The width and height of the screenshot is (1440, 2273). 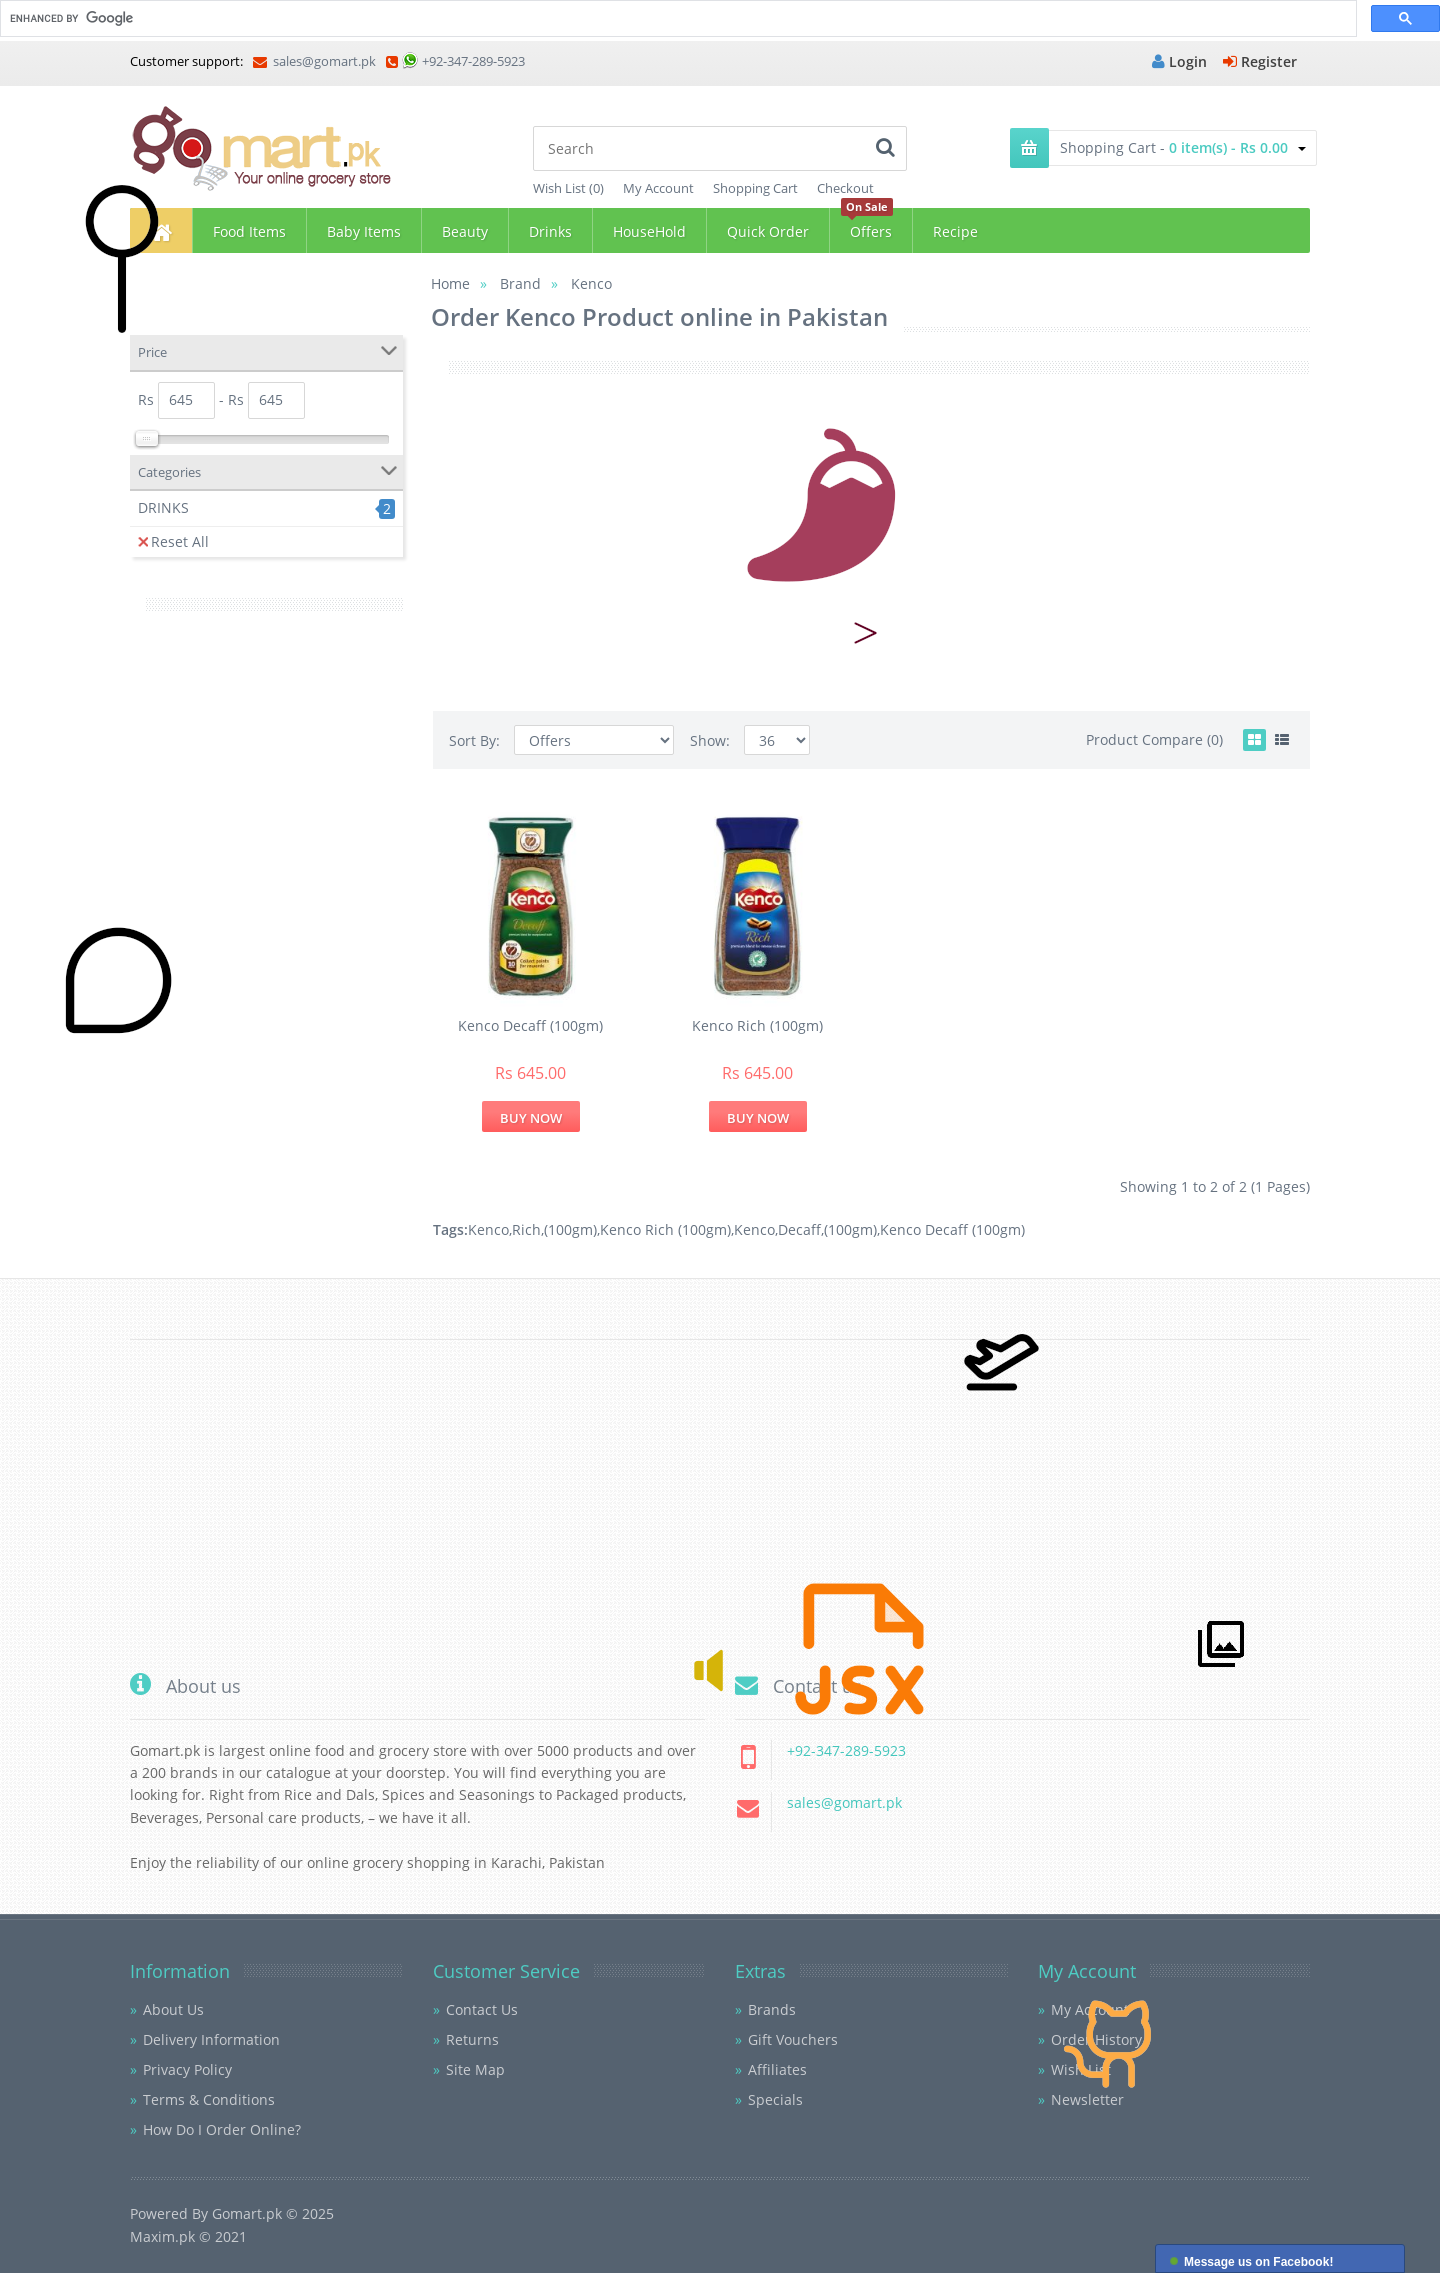 What do you see at coordinates (1115, 2042) in the screenshot?
I see `view project on github` at bounding box center [1115, 2042].